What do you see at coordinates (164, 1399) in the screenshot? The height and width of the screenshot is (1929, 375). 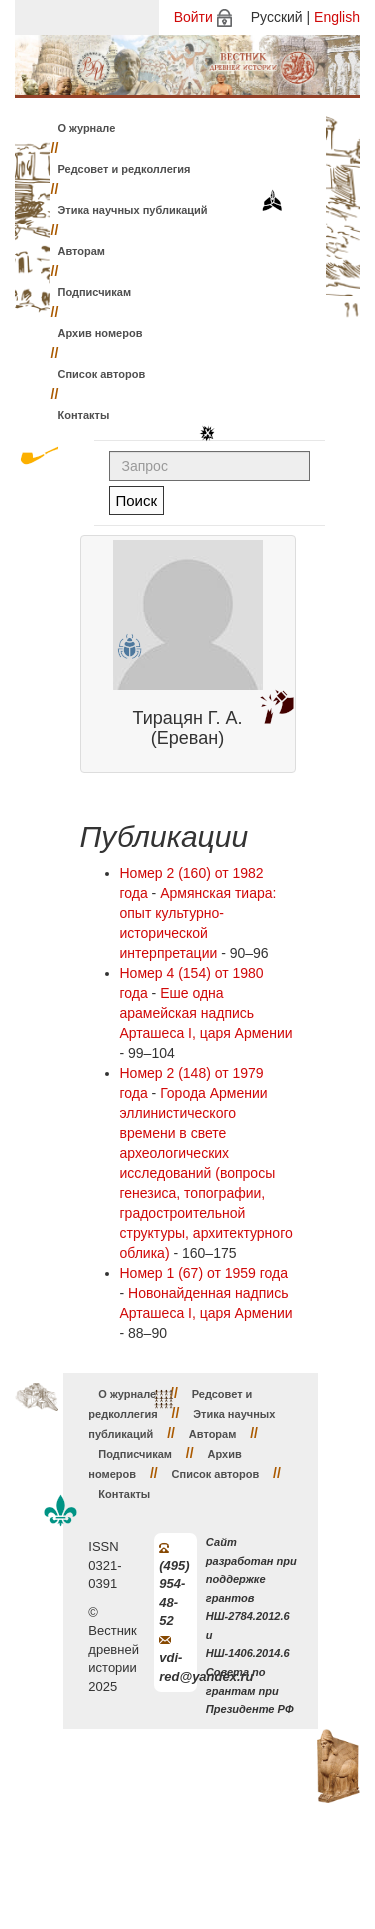 I see `indicates a group or team of players` at bounding box center [164, 1399].